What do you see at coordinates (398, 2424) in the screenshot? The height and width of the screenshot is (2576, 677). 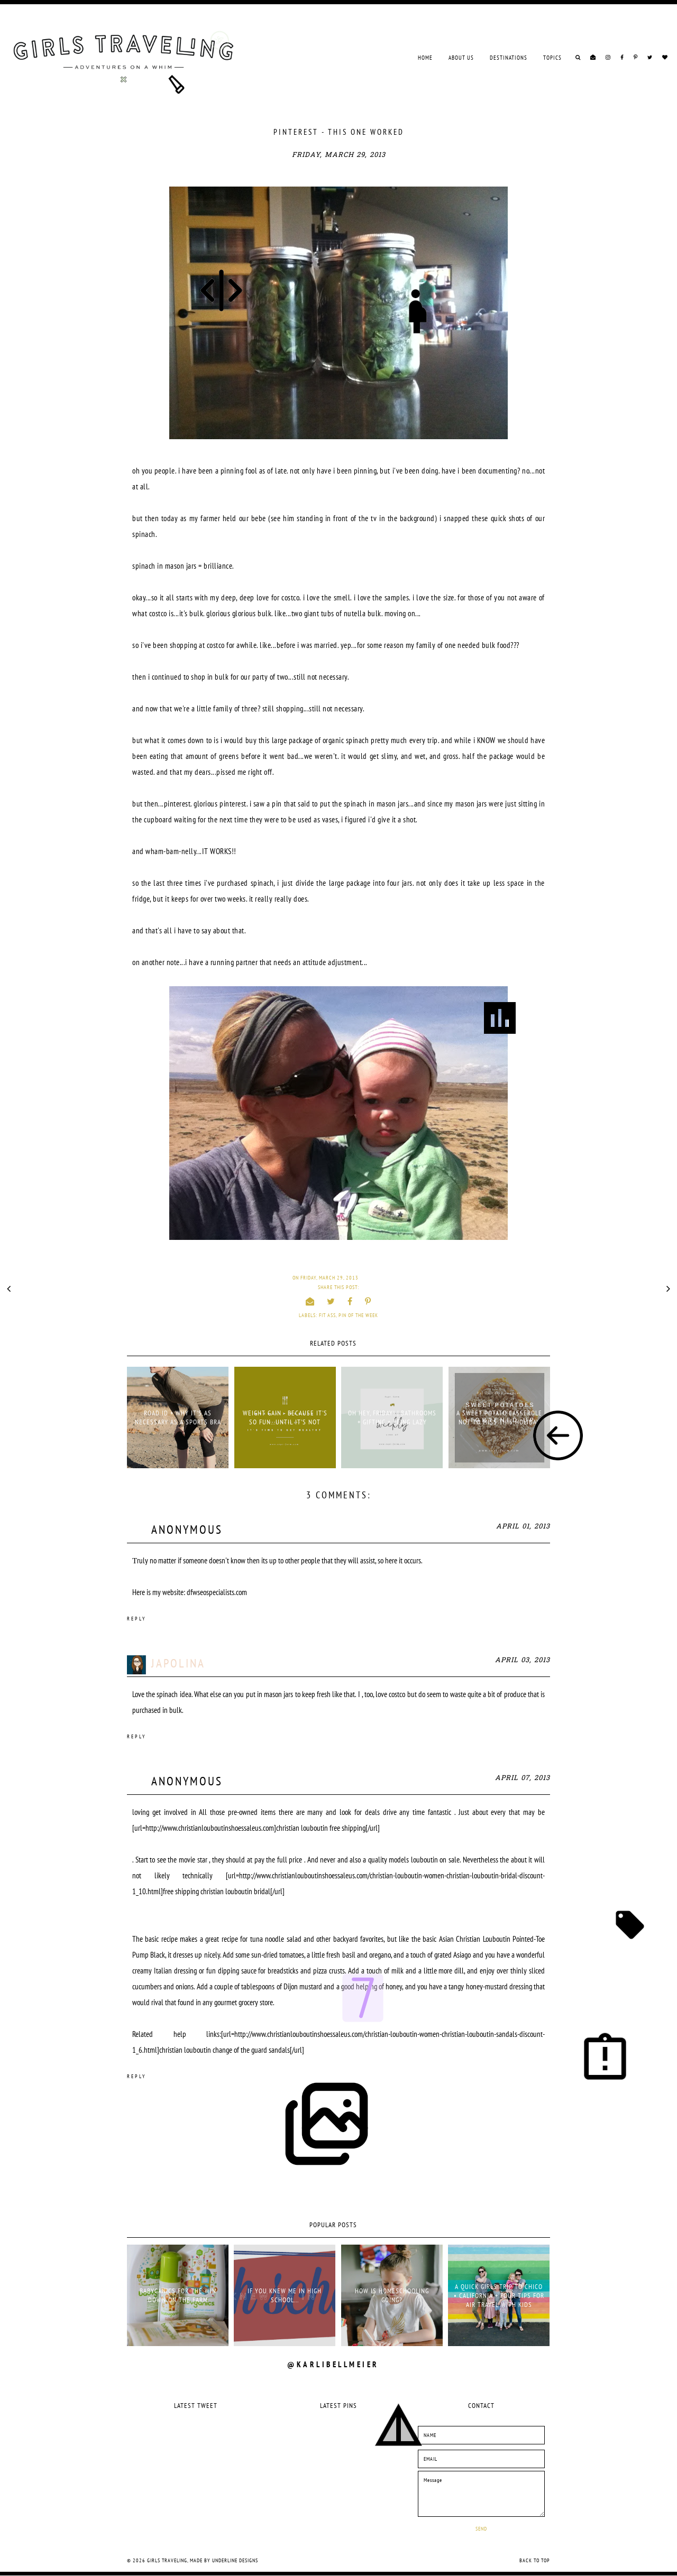 I see `view image details or metadata` at bounding box center [398, 2424].